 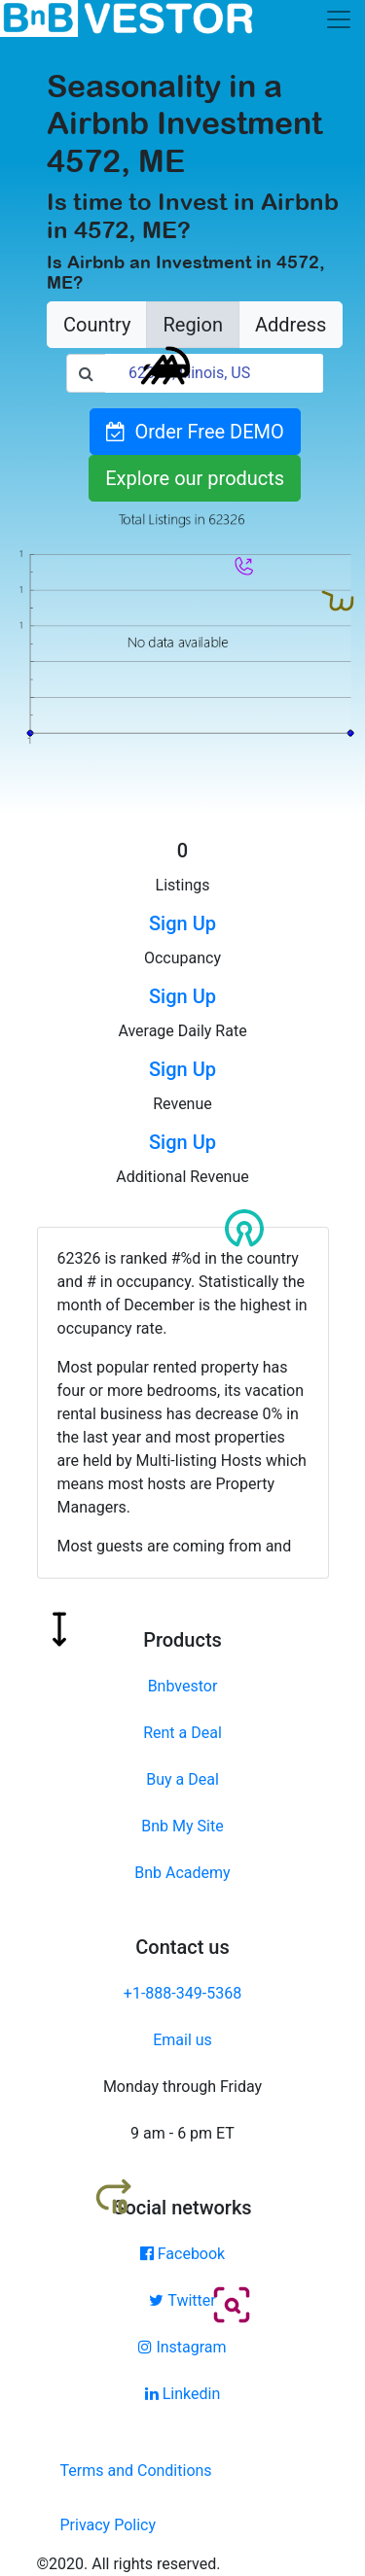 What do you see at coordinates (244, 566) in the screenshot?
I see `indicates an outgoing call` at bounding box center [244, 566].